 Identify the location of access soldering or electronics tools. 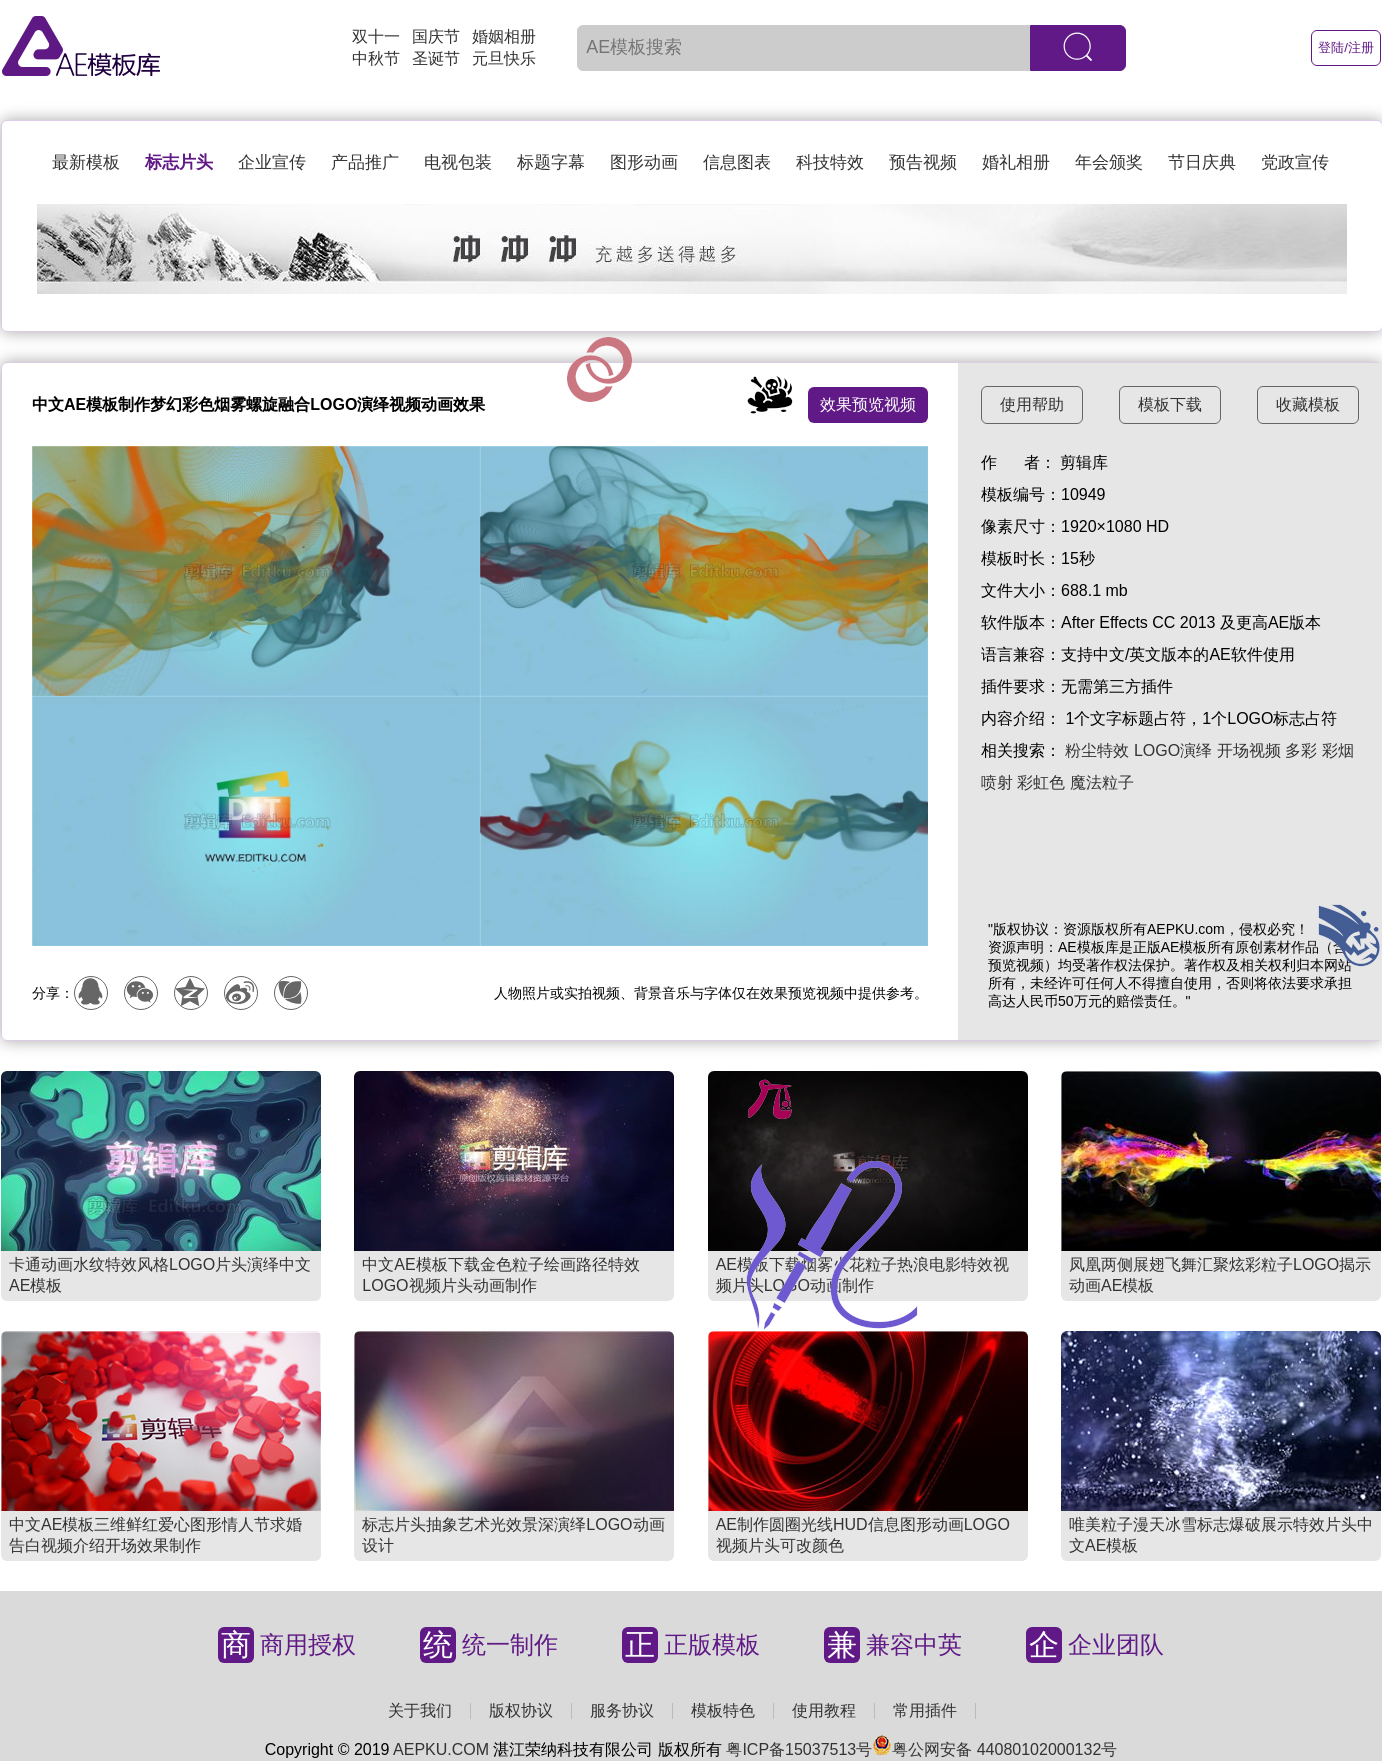
(829, 1248).